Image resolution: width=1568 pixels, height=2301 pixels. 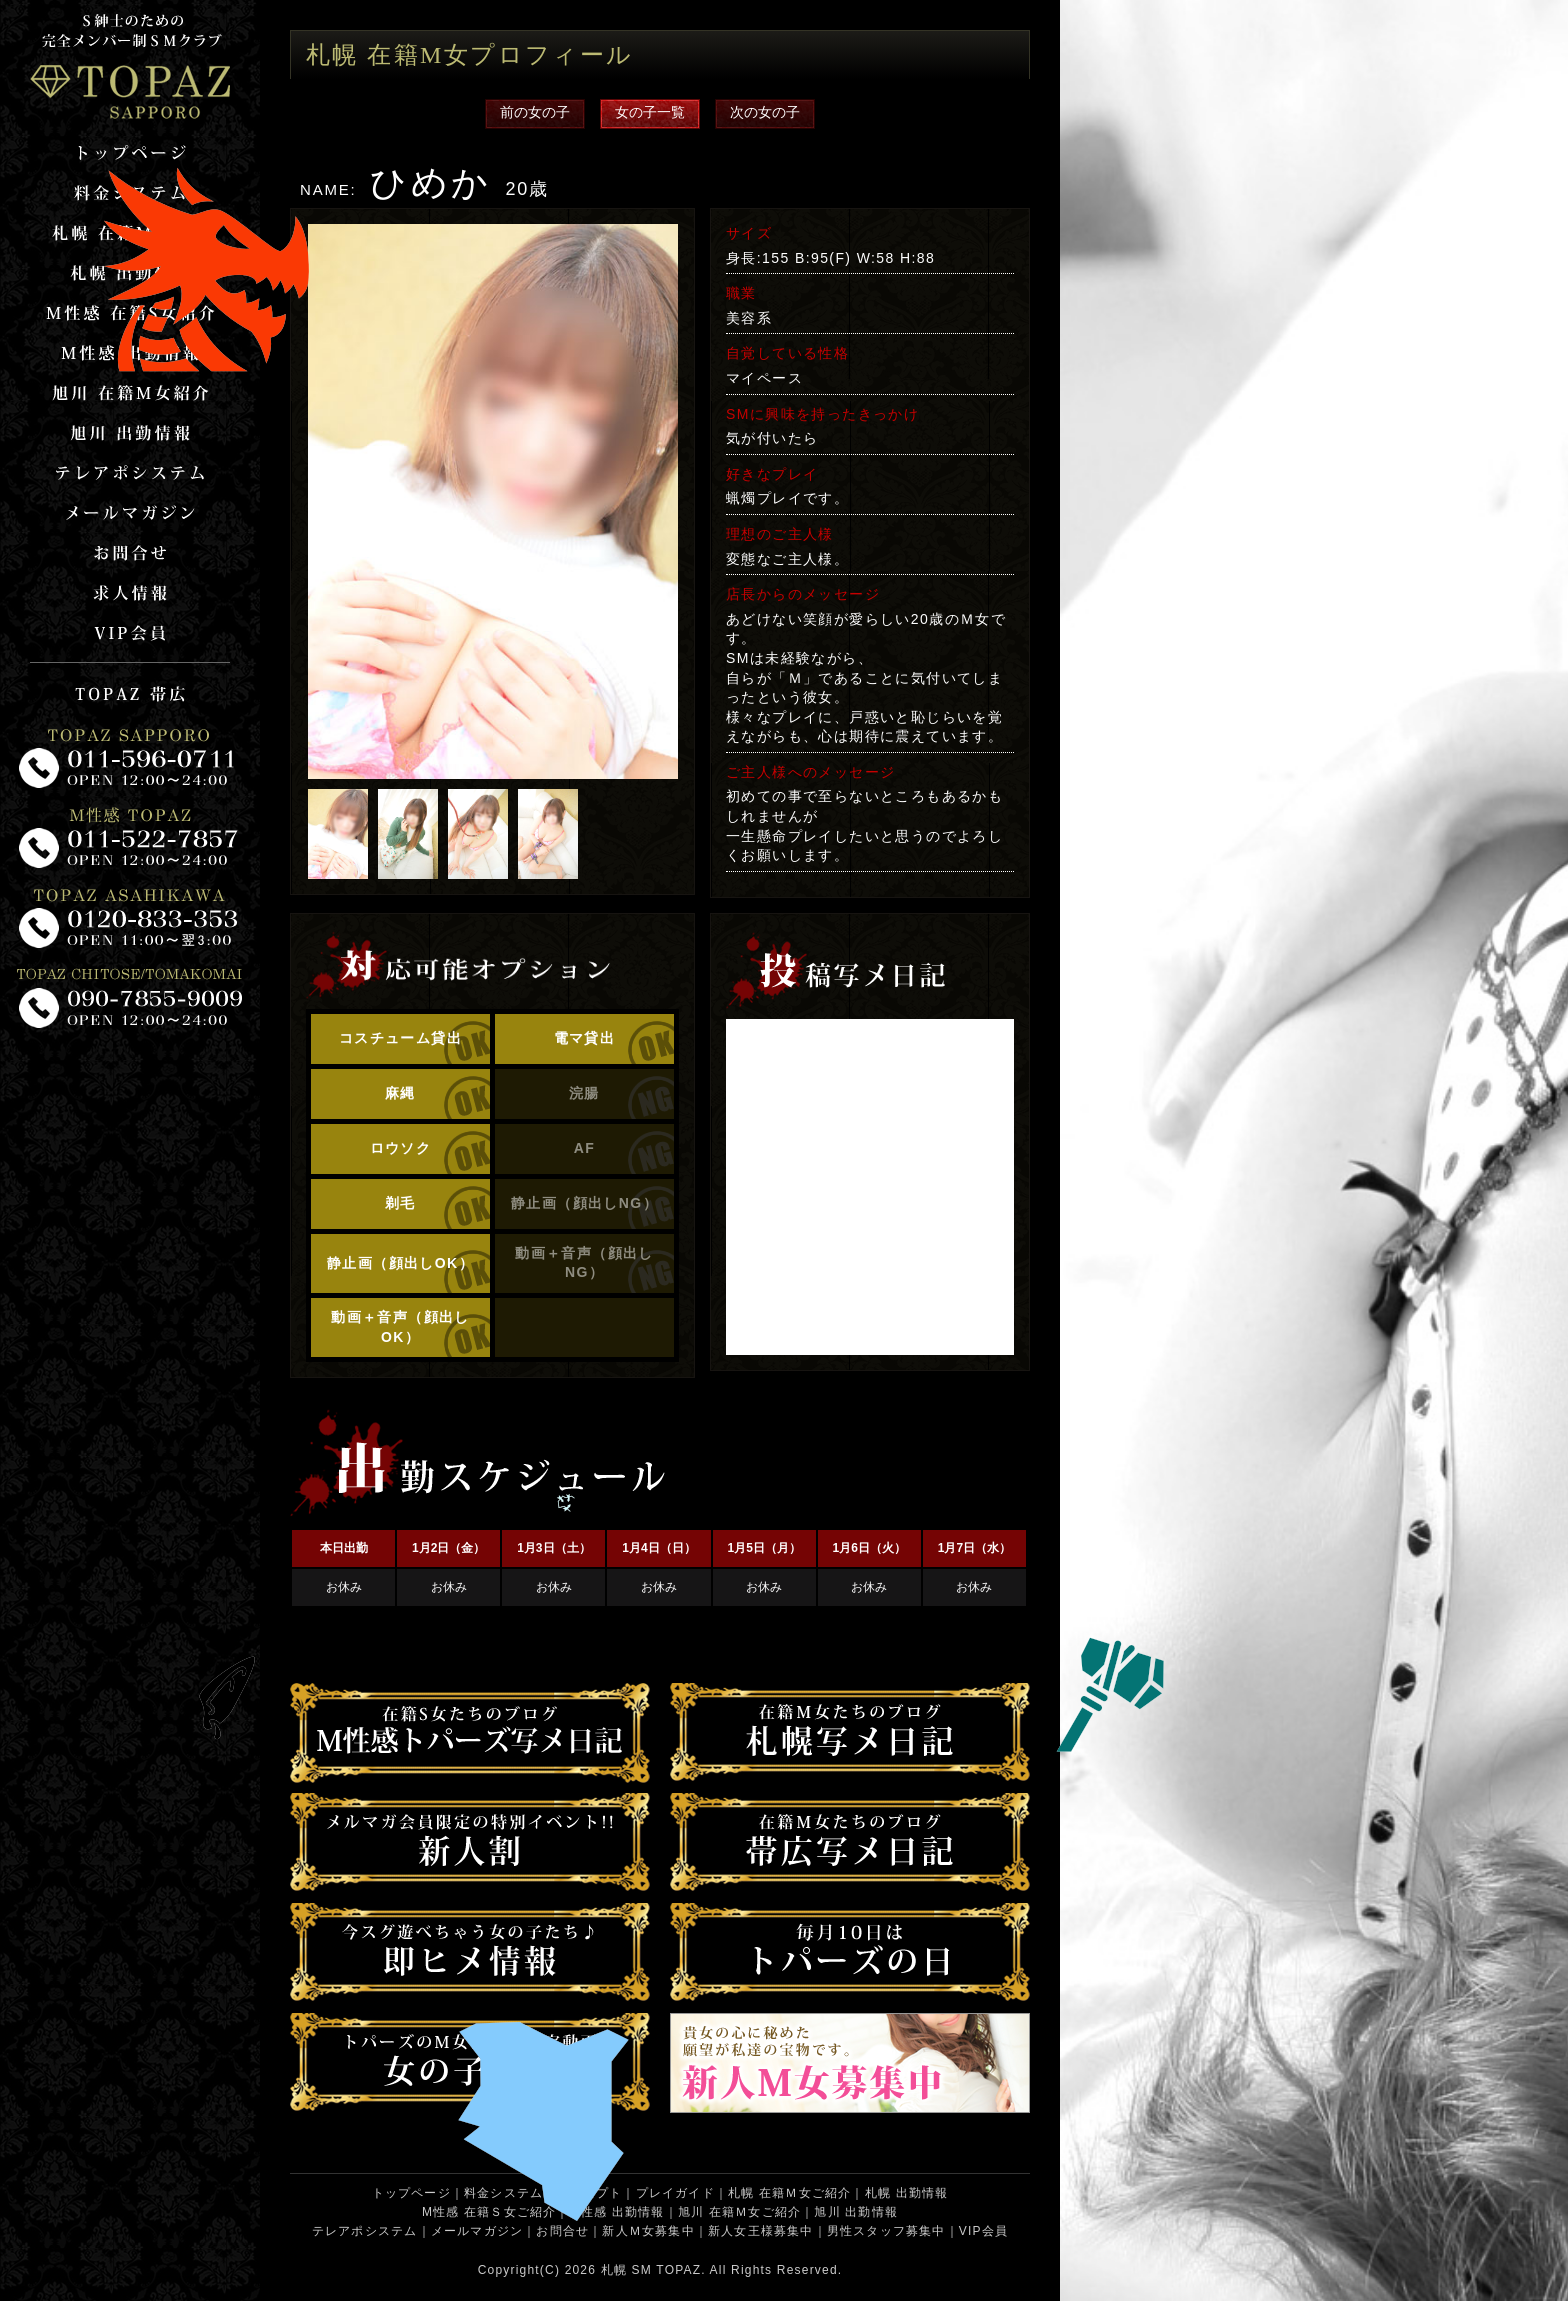 I want to click on select Kenya as your country or region, so click(x=543, y=2121).